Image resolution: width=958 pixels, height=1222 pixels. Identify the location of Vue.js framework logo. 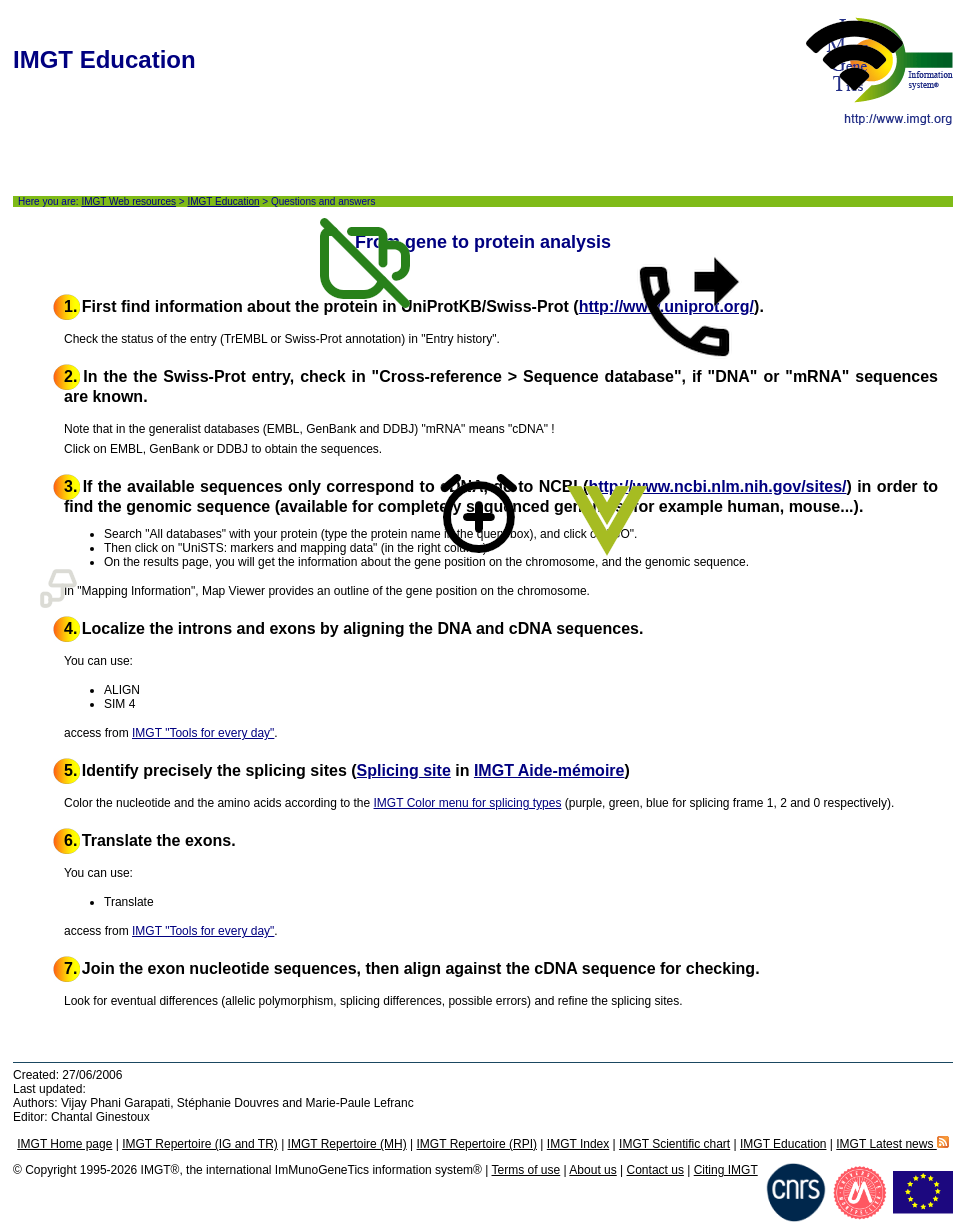
(607, 521).